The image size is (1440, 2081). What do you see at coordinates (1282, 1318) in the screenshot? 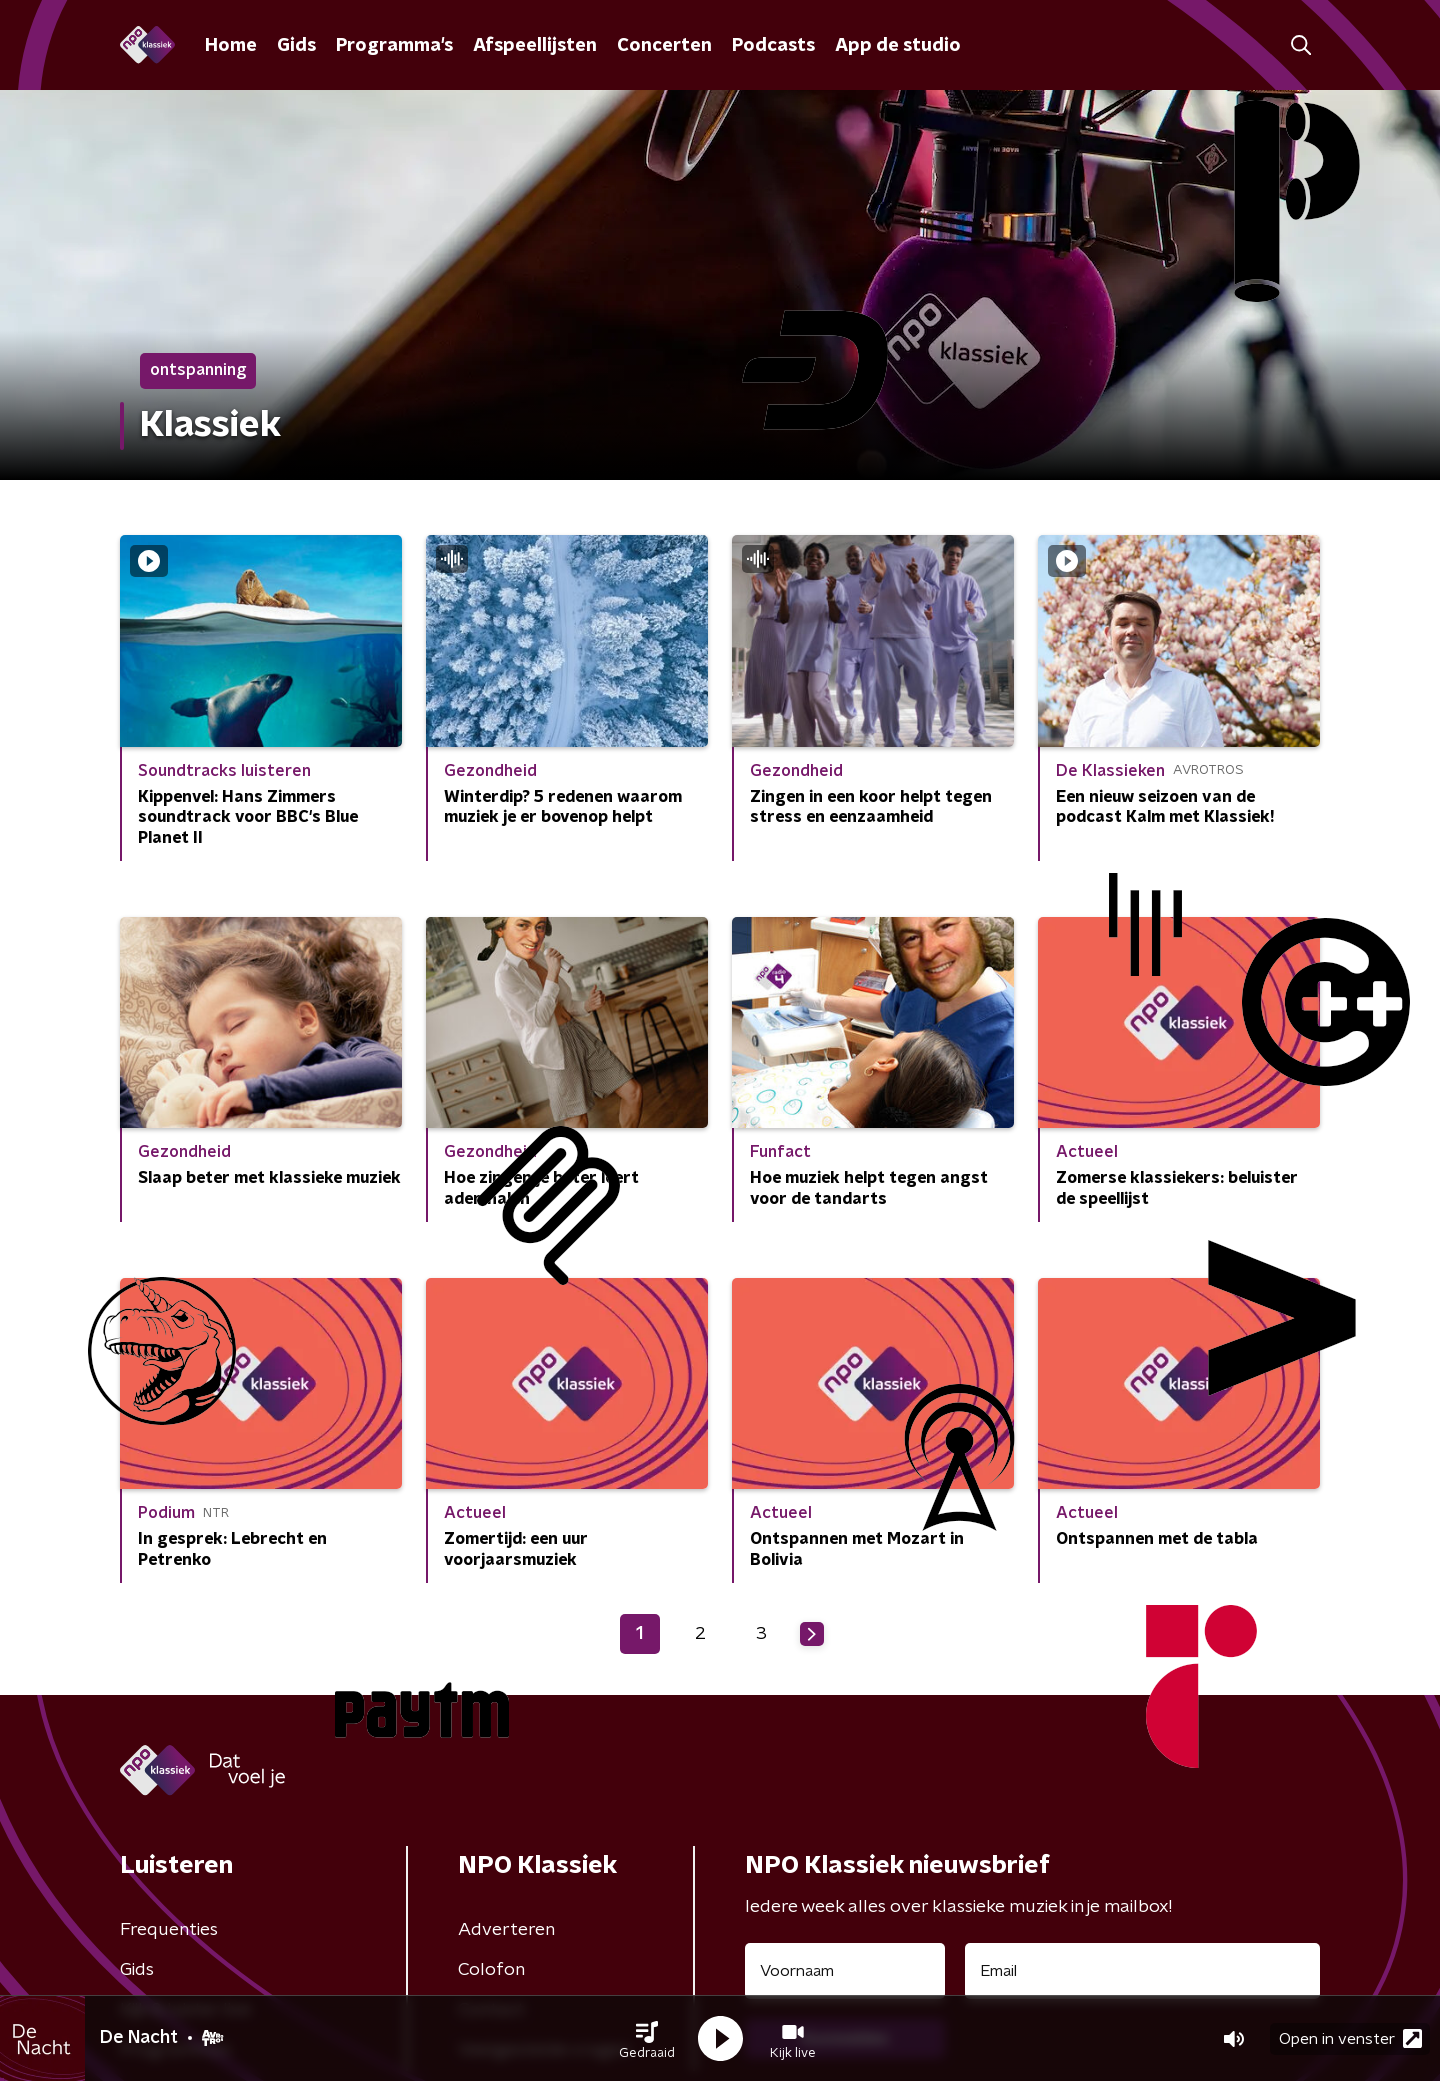
I see `accenture company logo` at bounding box center [1282, 1318].